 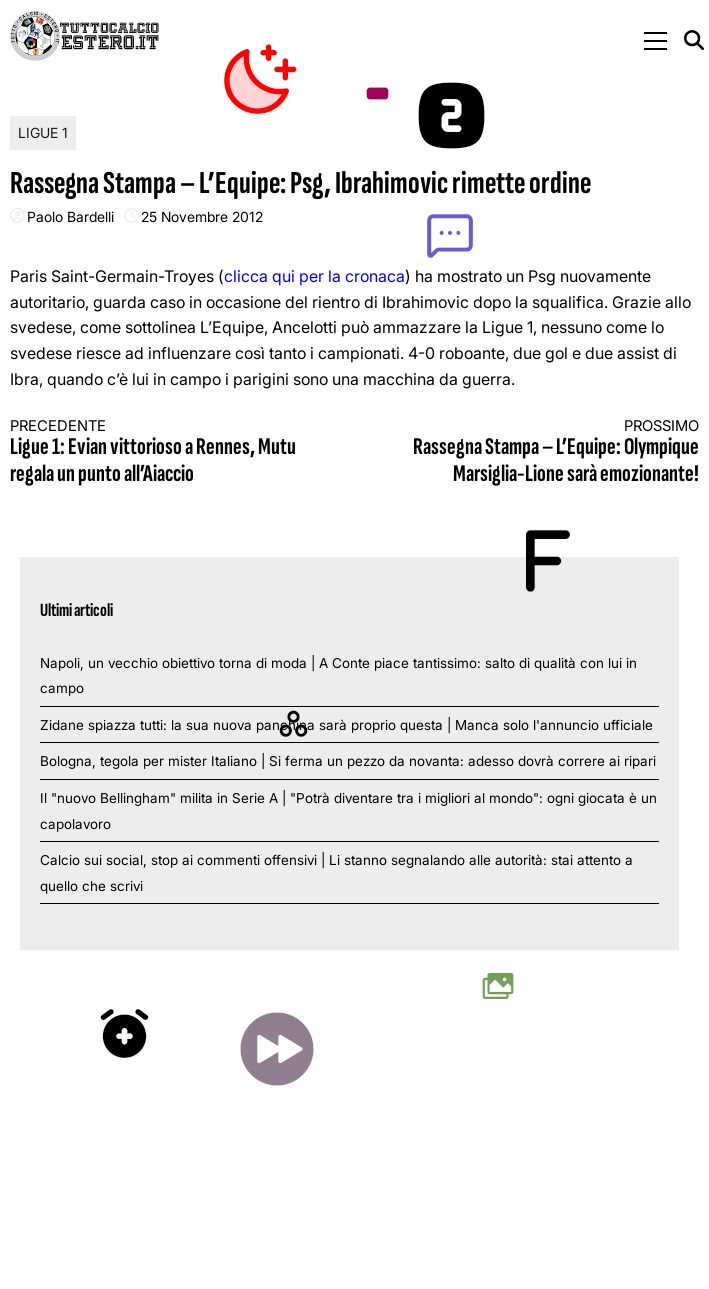 What do you see at coordinates (498, 986) in the screenshot?
I see `view photo gallery or image library` at bounding box center [498, 986].